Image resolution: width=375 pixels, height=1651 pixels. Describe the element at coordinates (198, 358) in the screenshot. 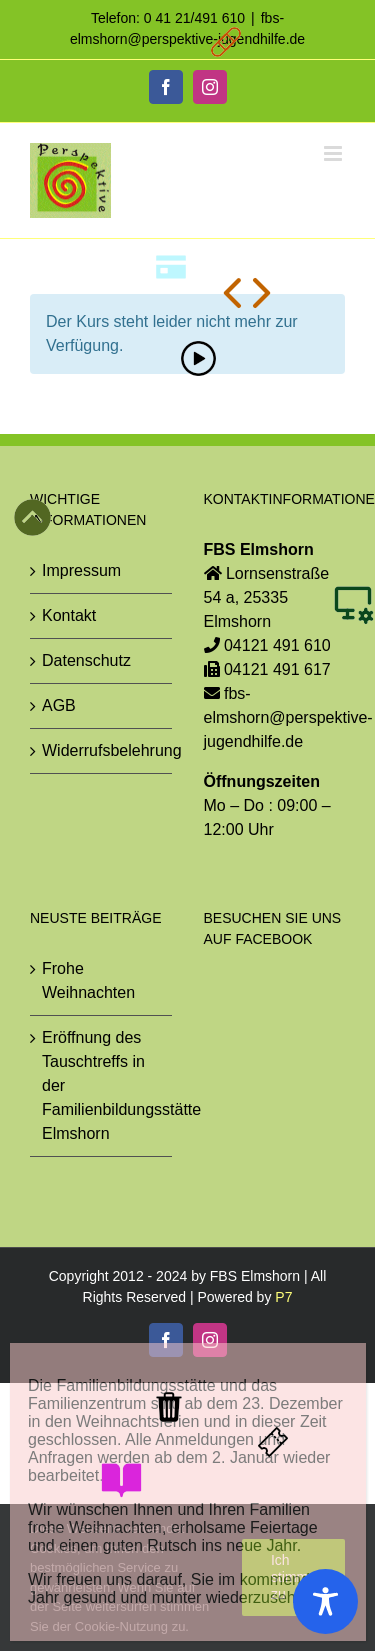

I see `play media or video content` at that location.